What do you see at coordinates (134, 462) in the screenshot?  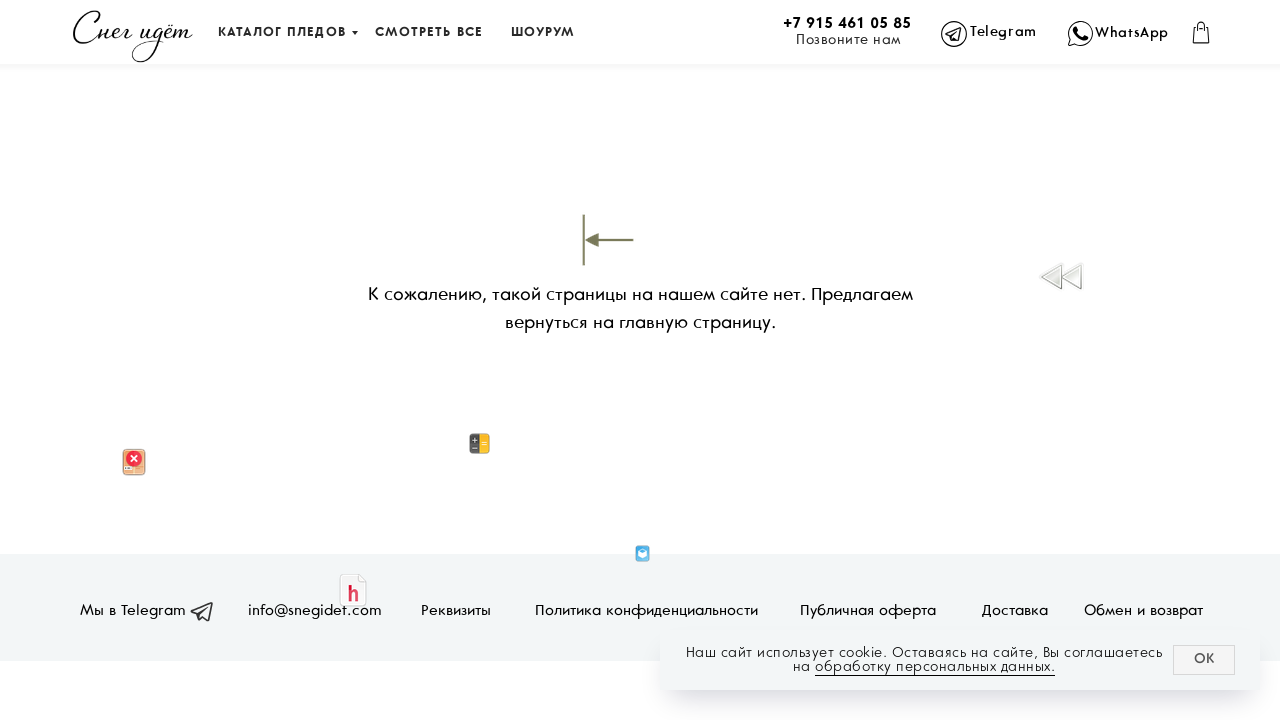 I see `indicates a package is queued for removal` at bounding box center [134, 462].